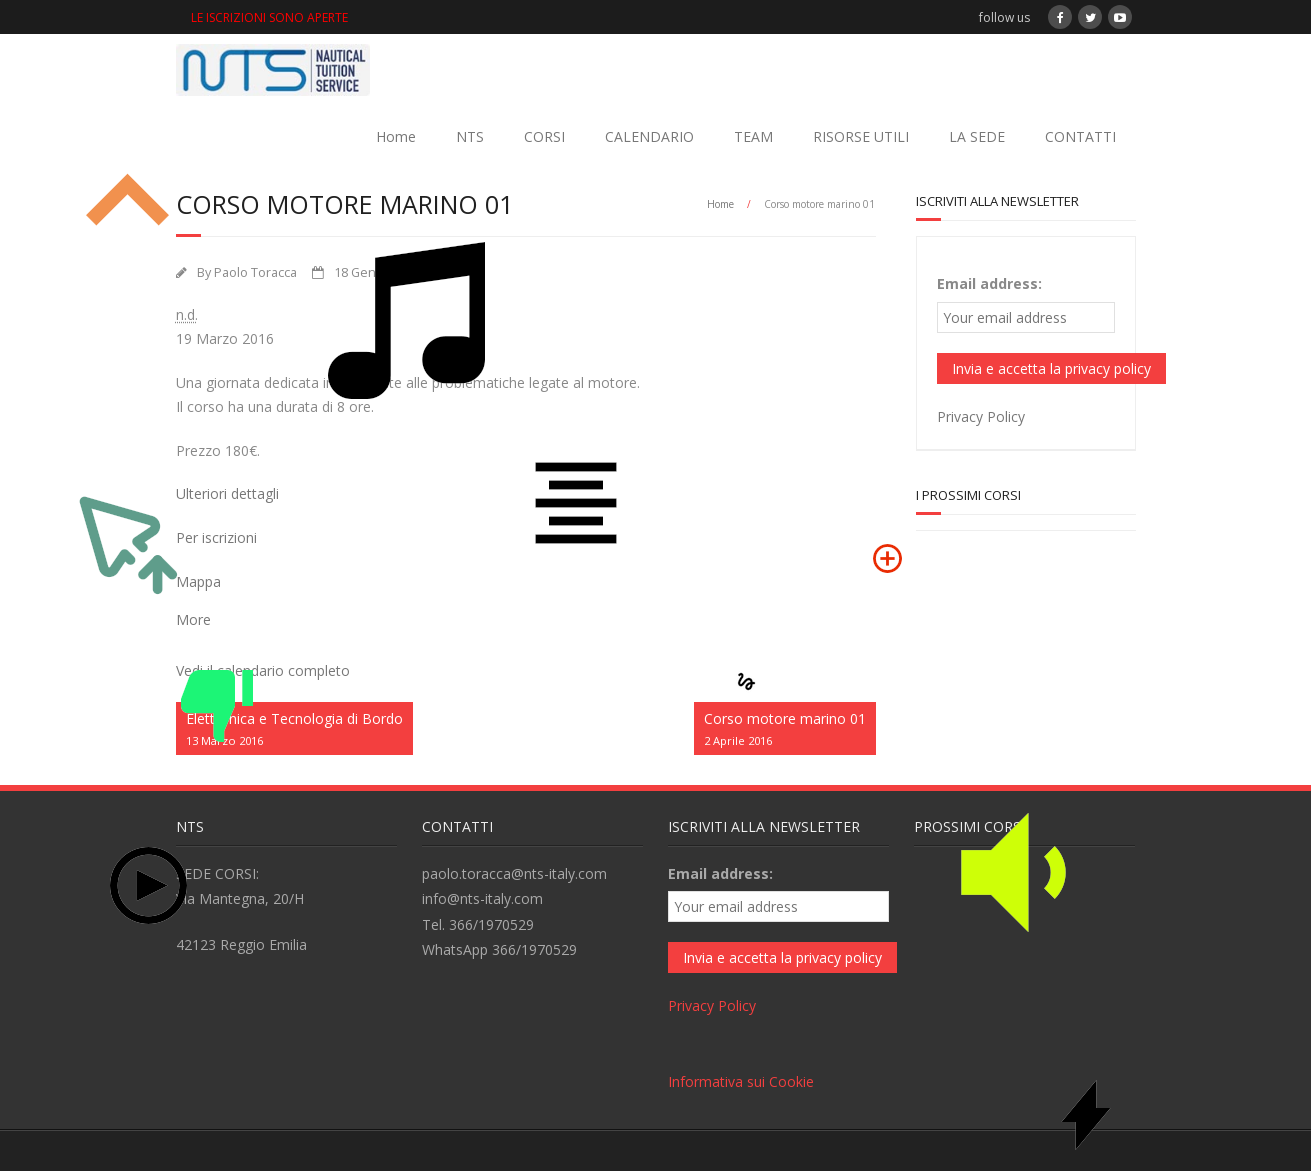 The height and width of the screenshot is (1171, 1311). Describe the element at coordinates (217, 706) in the screenshot. I see `dislike or downvote content` at that location.